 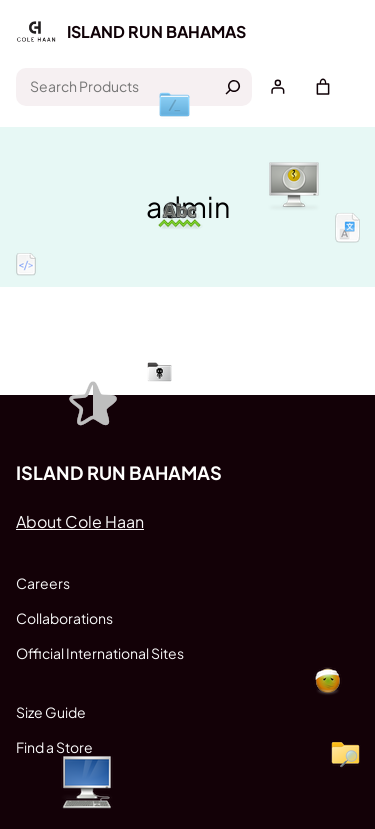 What do you see at coordinates (345, 753) in the screenshot?
I see `search within folder contents` at bounding box center [345, 753].